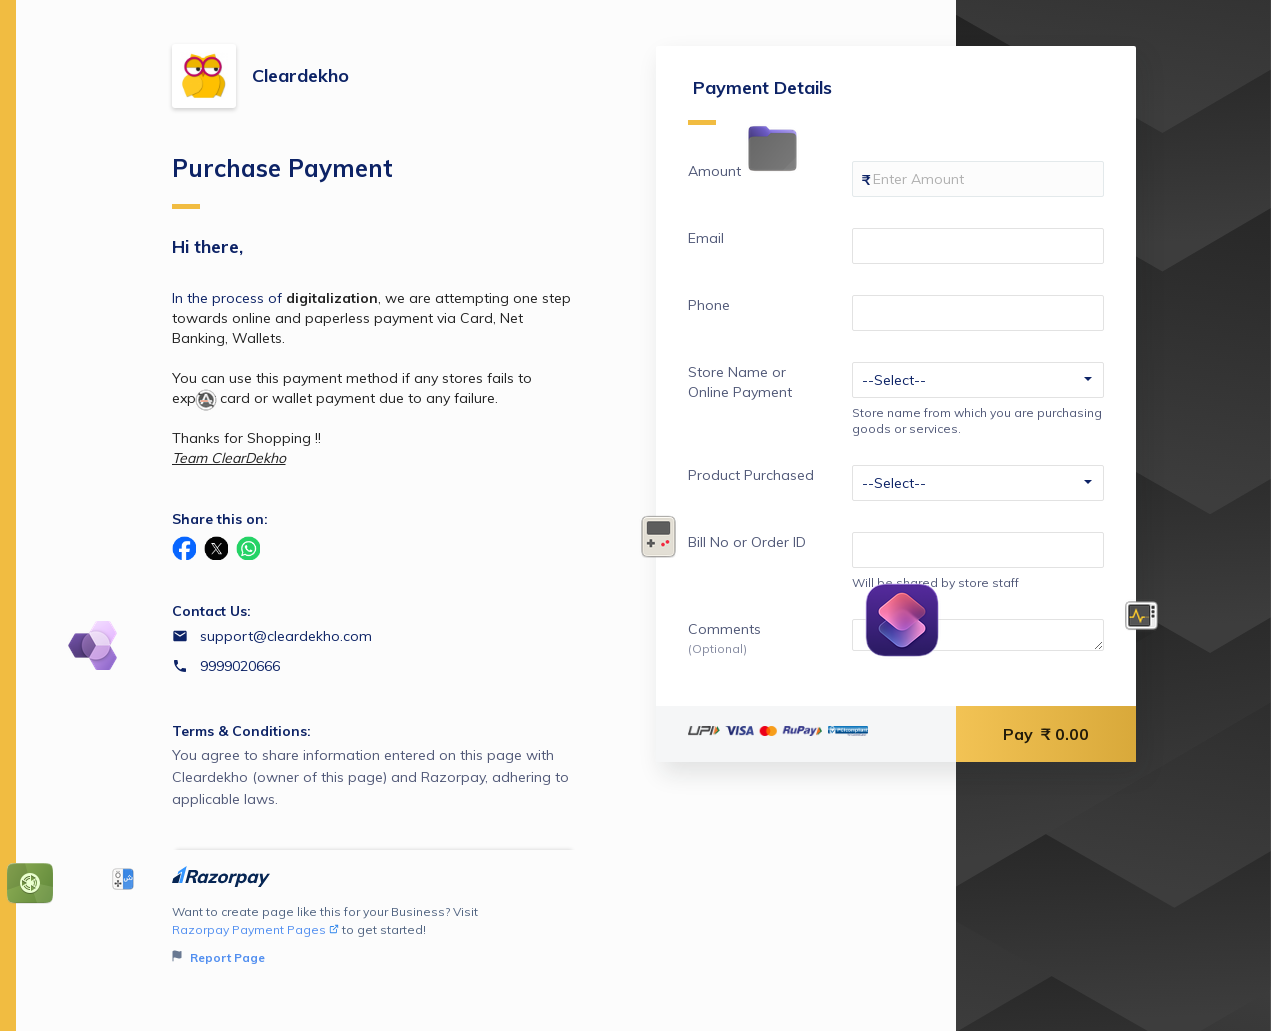 This screenshot has height=1031, width=1271. I want to click on open the software updater application, so click(206, 400).